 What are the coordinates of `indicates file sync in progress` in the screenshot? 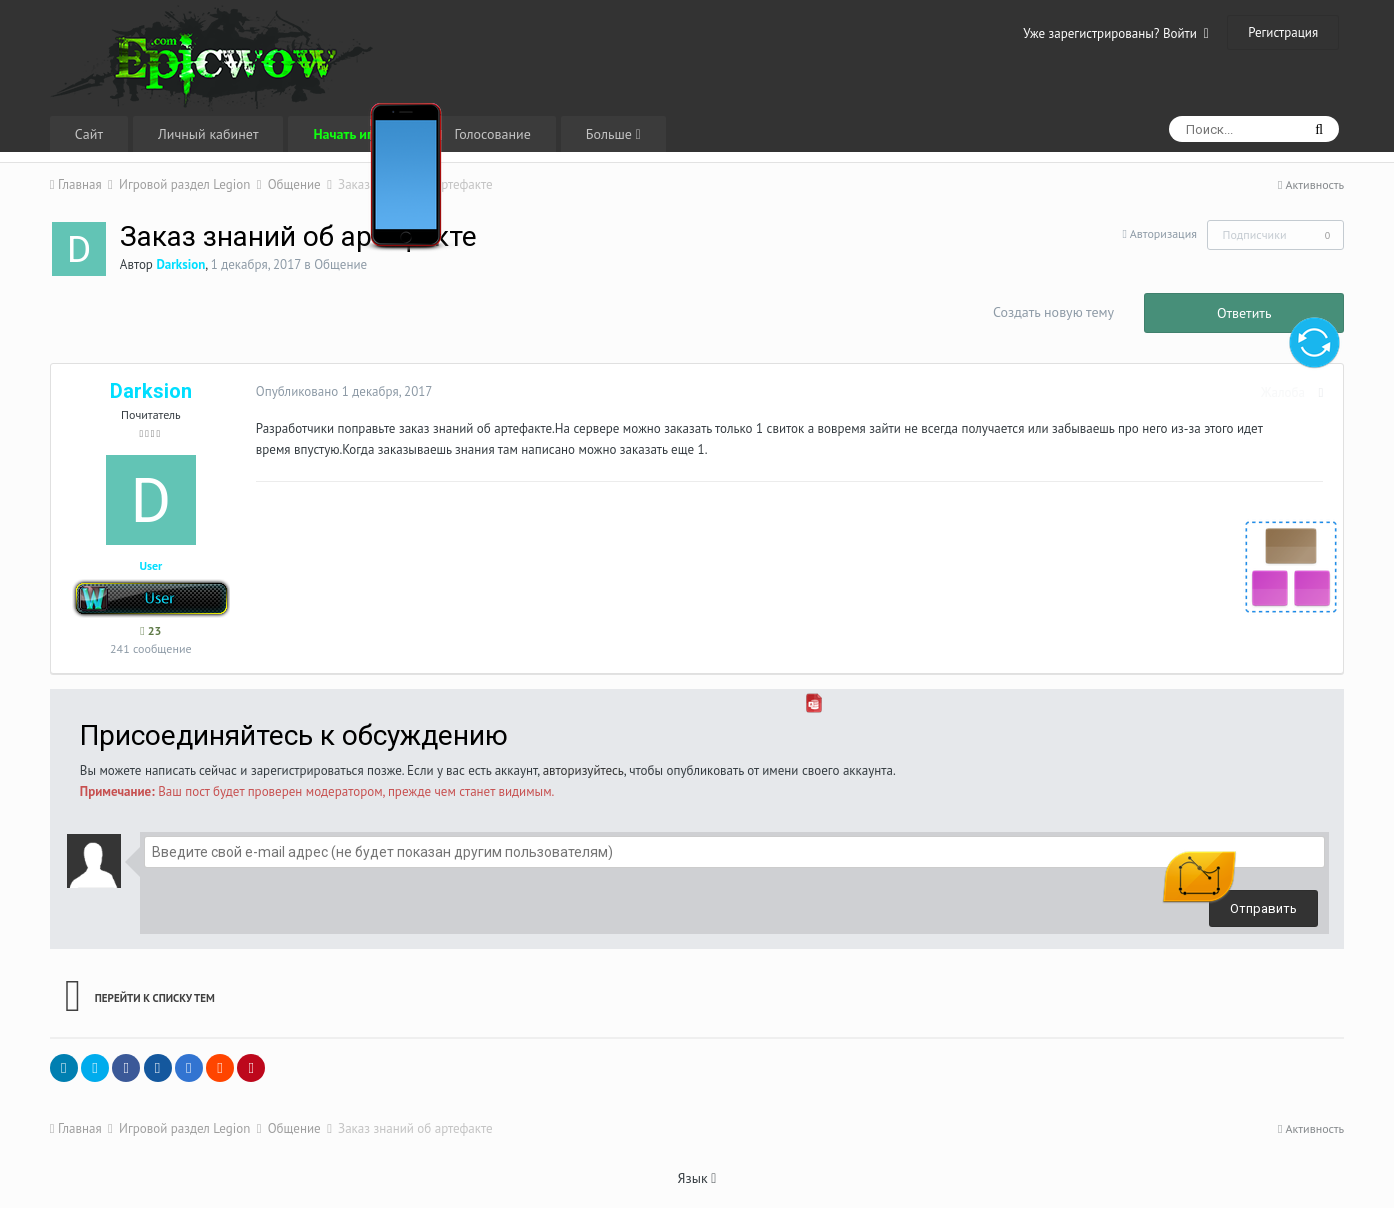 It's located at (1314, 342).